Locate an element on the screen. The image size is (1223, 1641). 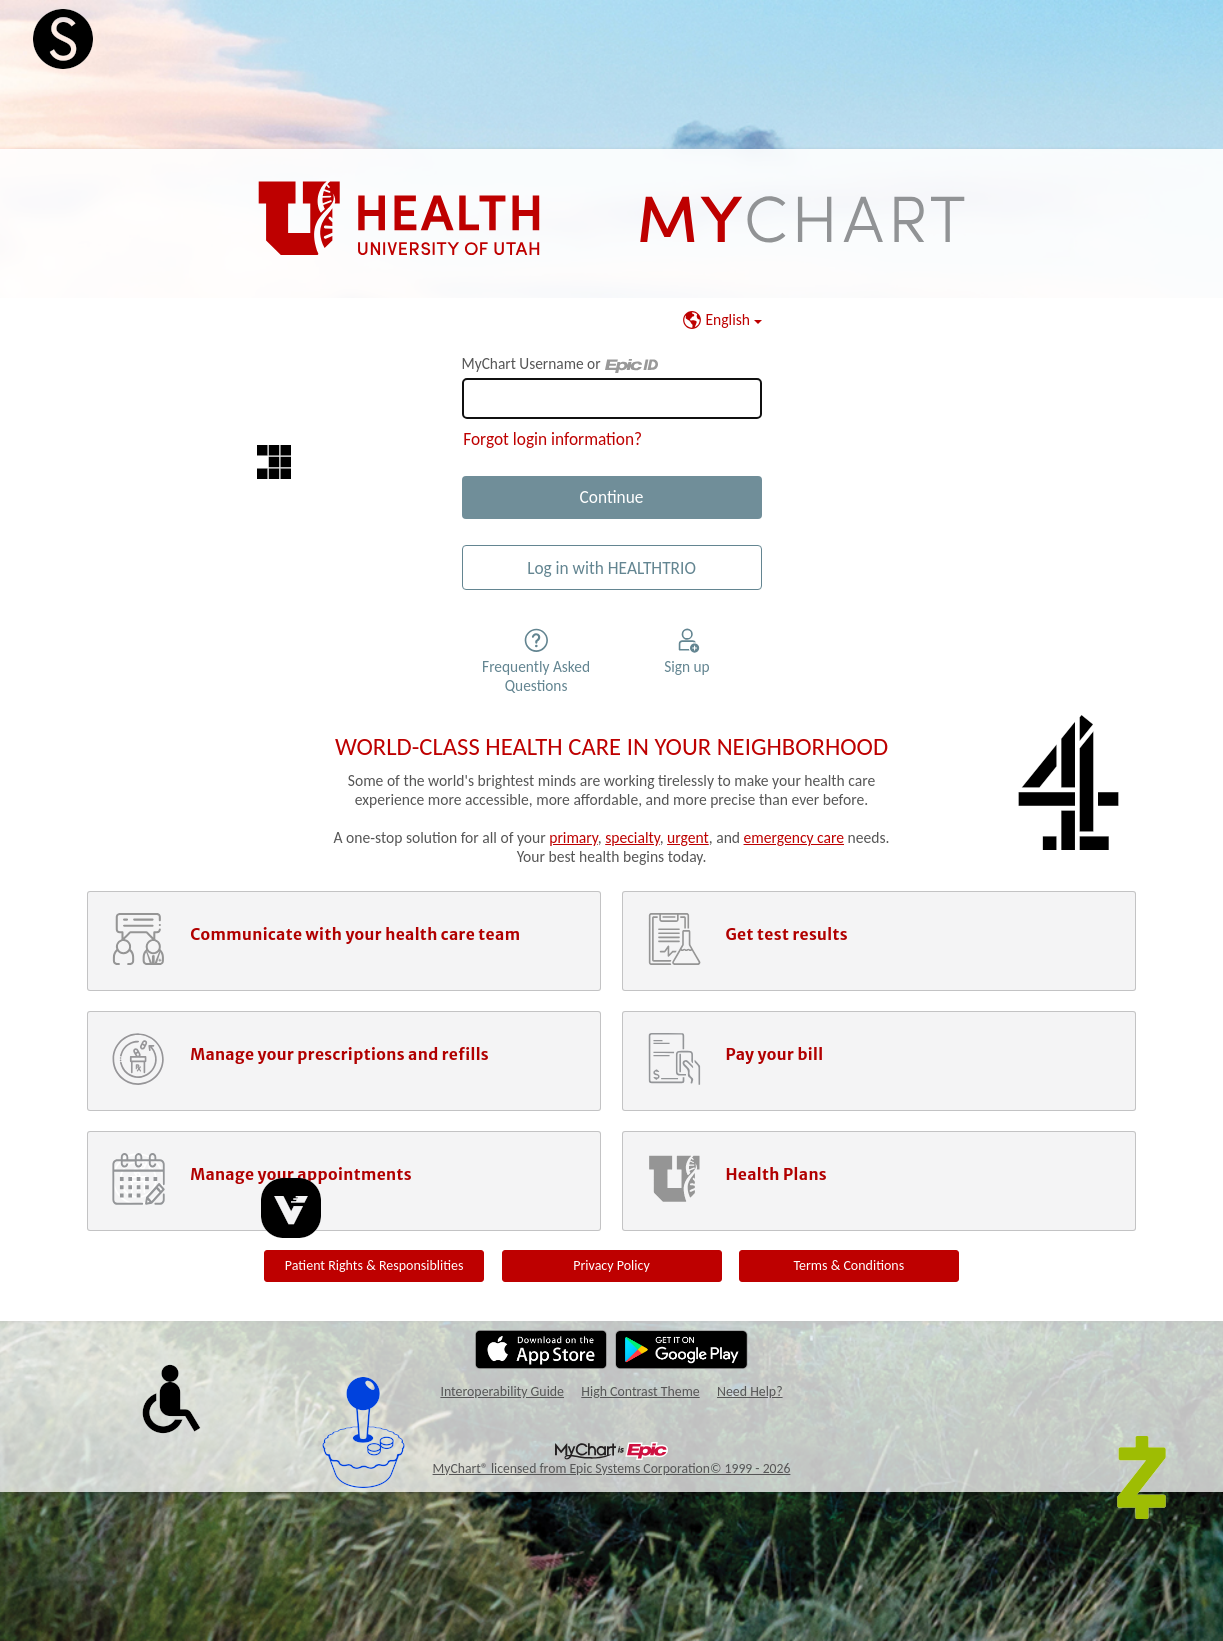
verdaccio private npm registry logo is located at coordinates (291, 1208).